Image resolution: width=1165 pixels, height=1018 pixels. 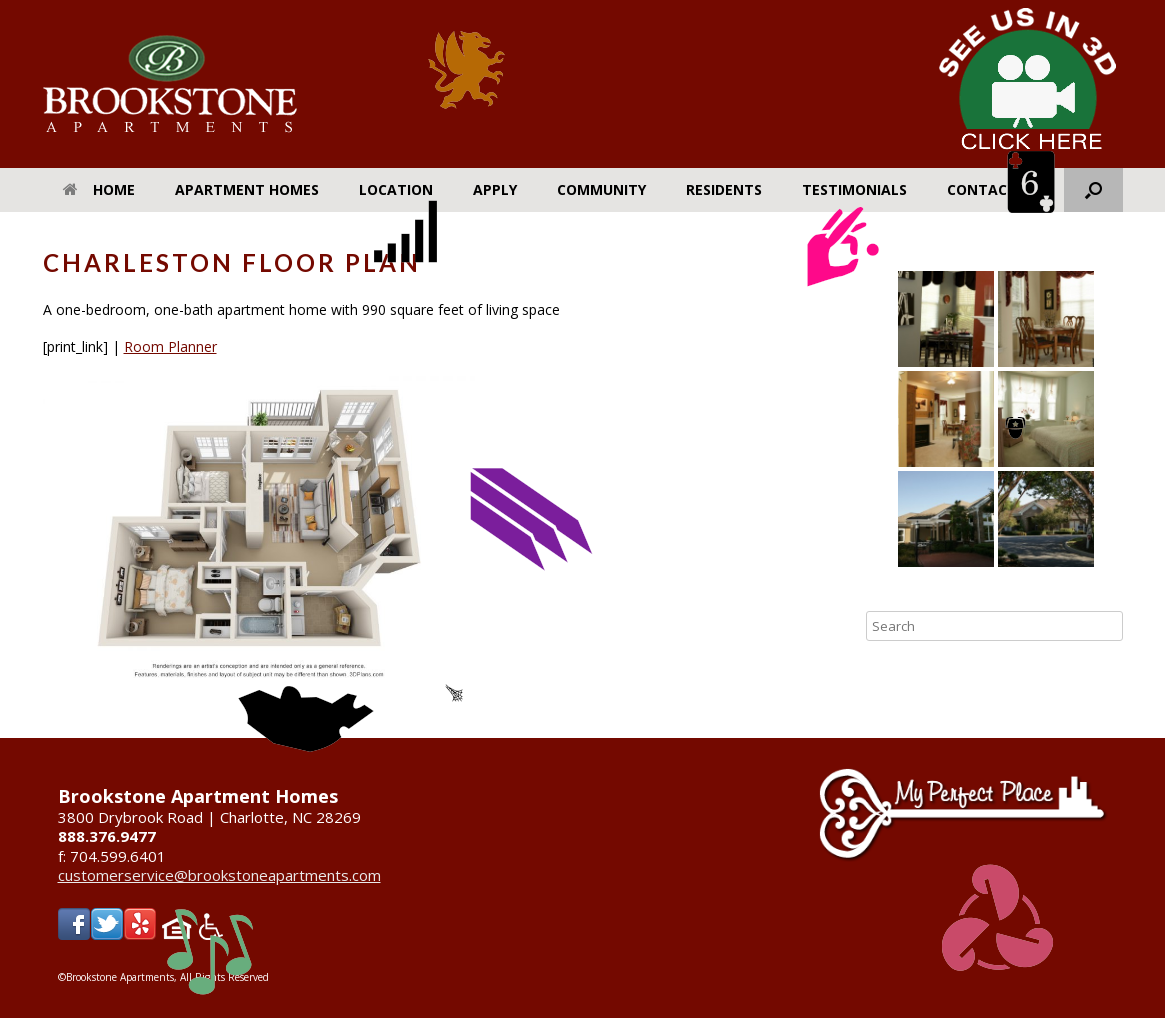 I want to click on fantasy game faction or guild emblem, so click(x=466, y=69).